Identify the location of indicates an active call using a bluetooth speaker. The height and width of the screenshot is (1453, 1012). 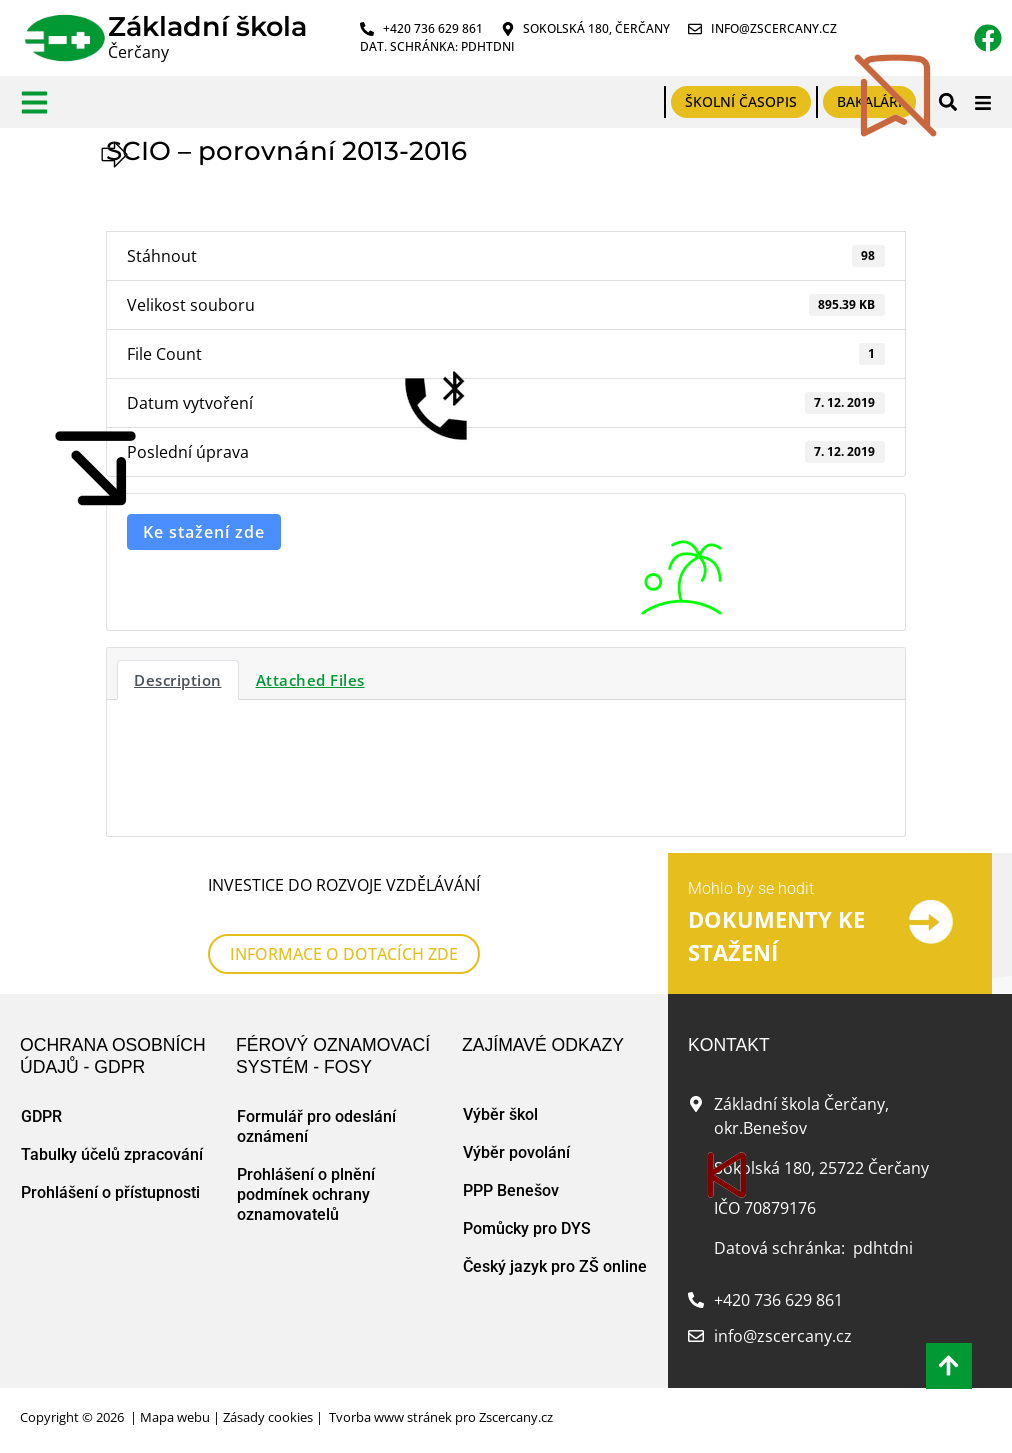
(436, 409).